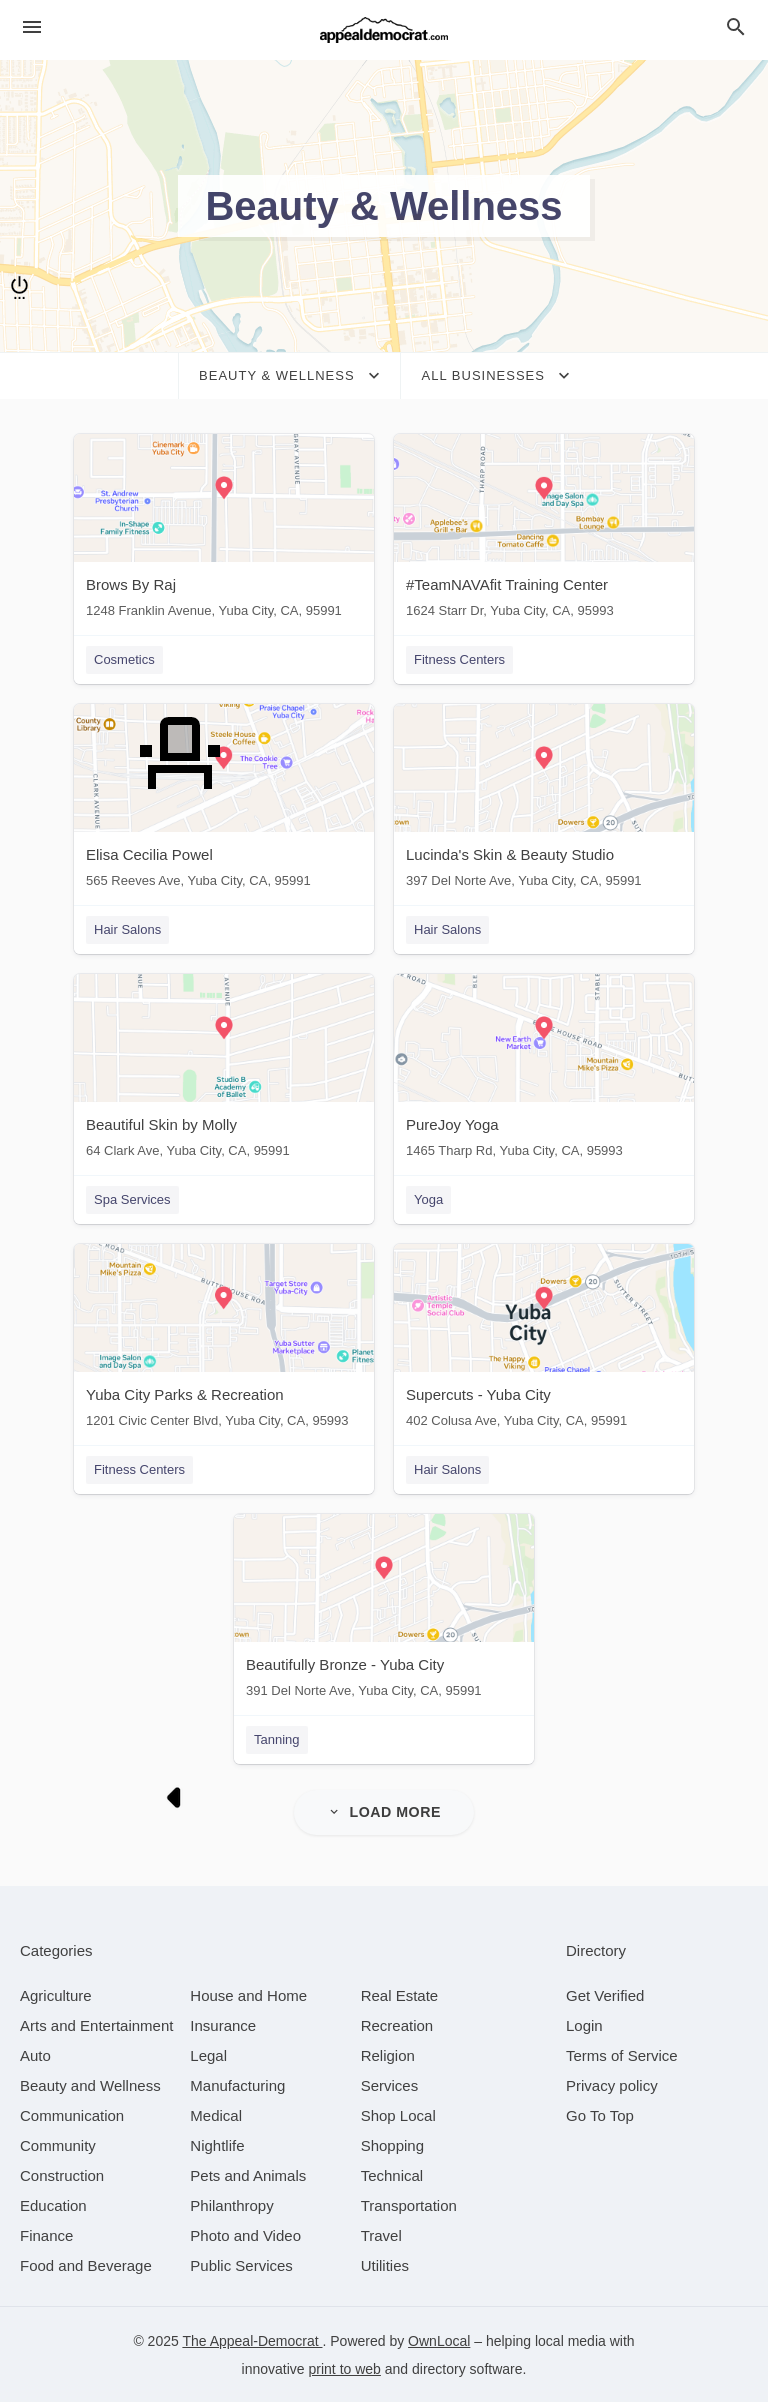 The height and width of the screenshot is (2402, 768). Describe the element at coordinates (174, 1797) in the screenshot. I see `navigate to the previous item or screen` at that location.